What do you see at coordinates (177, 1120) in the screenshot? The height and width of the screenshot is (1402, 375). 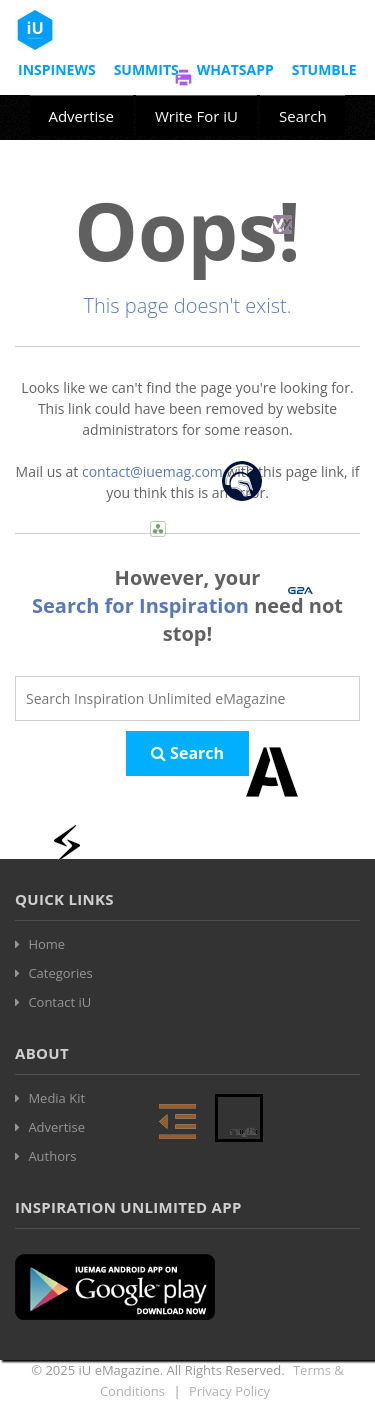 I see `decrease text indentation` at bounding box center [177, 1120].